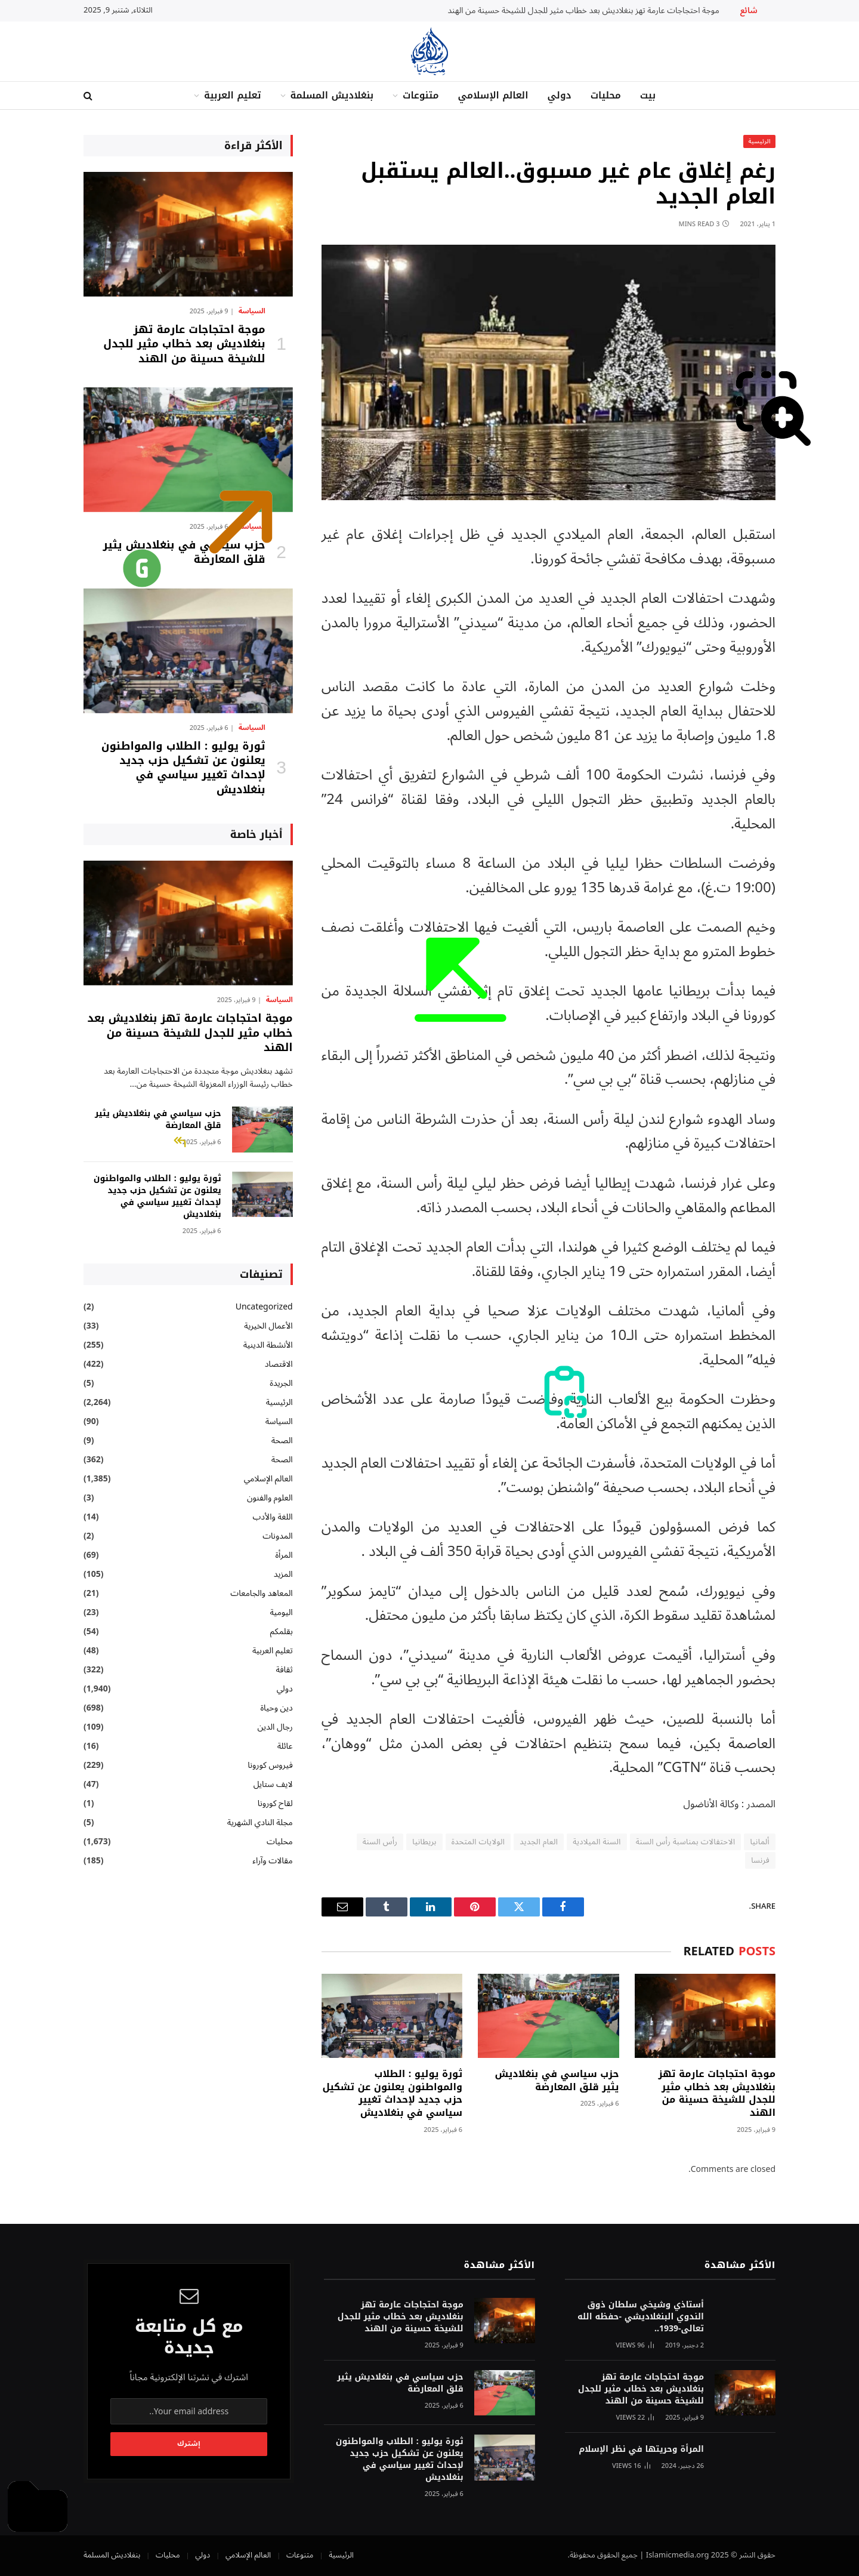  I want to click on copy to clipboard, so click(564, 1391).